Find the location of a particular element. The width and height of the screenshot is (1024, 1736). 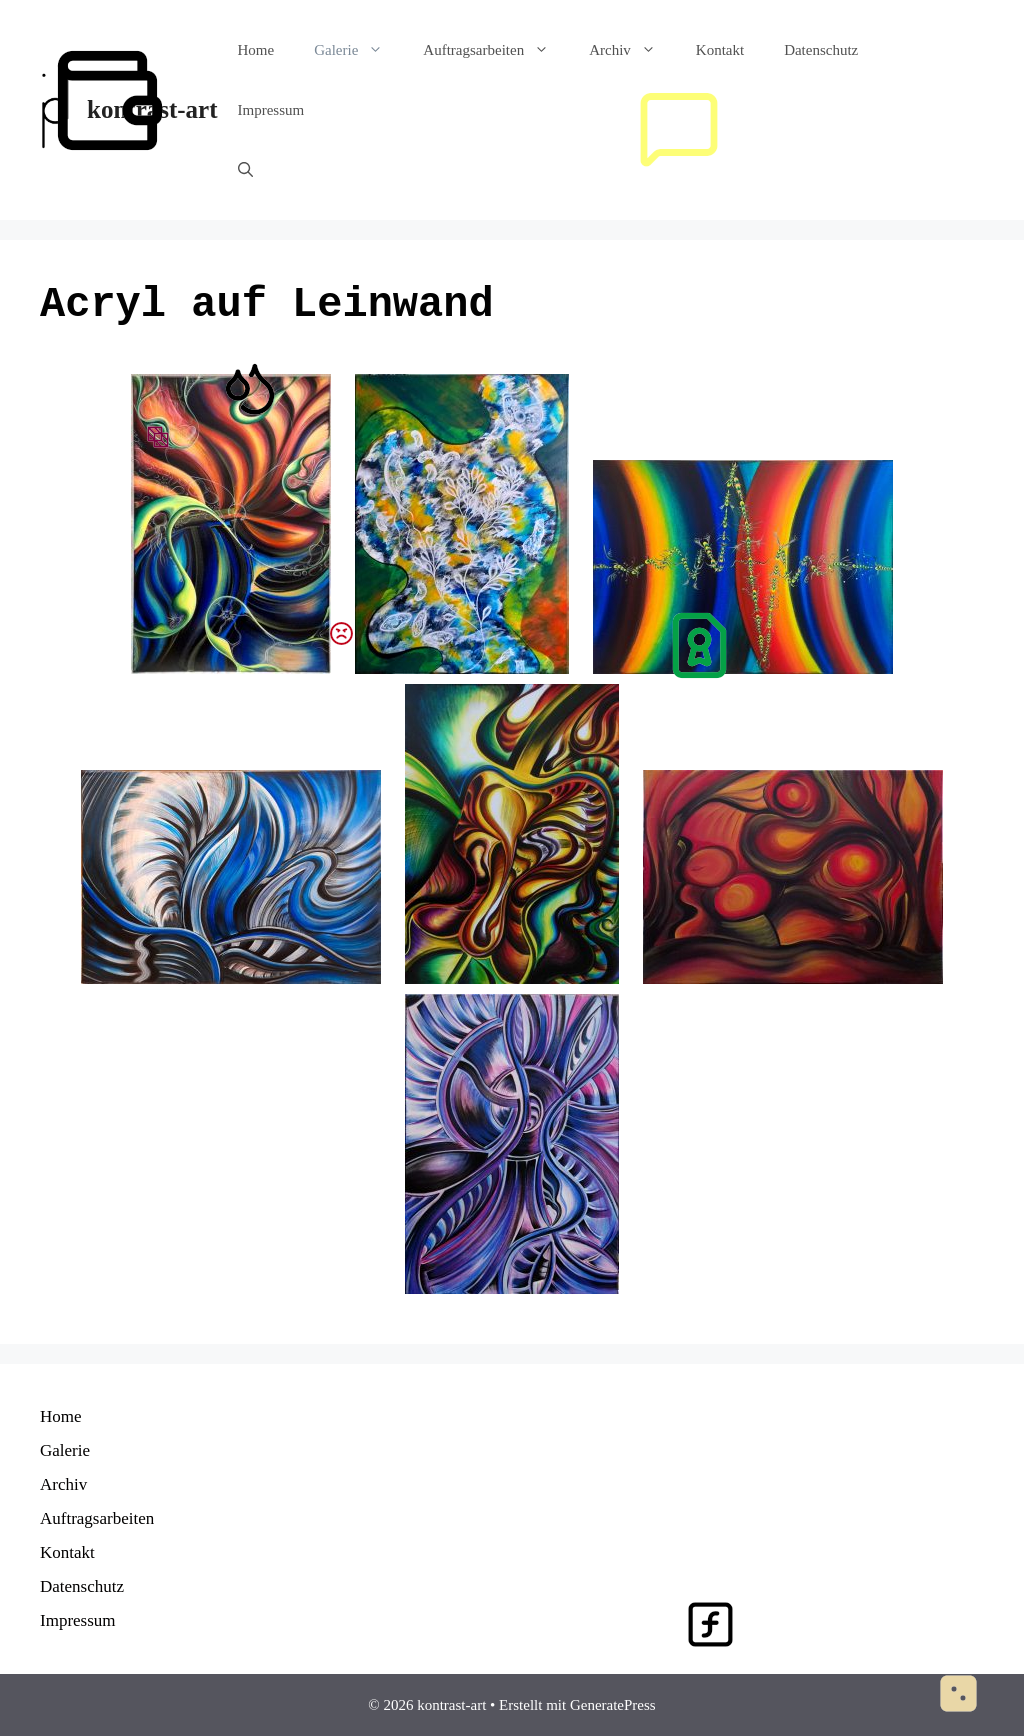

roll dice or generate random number is located at coordinates (958, 1693).